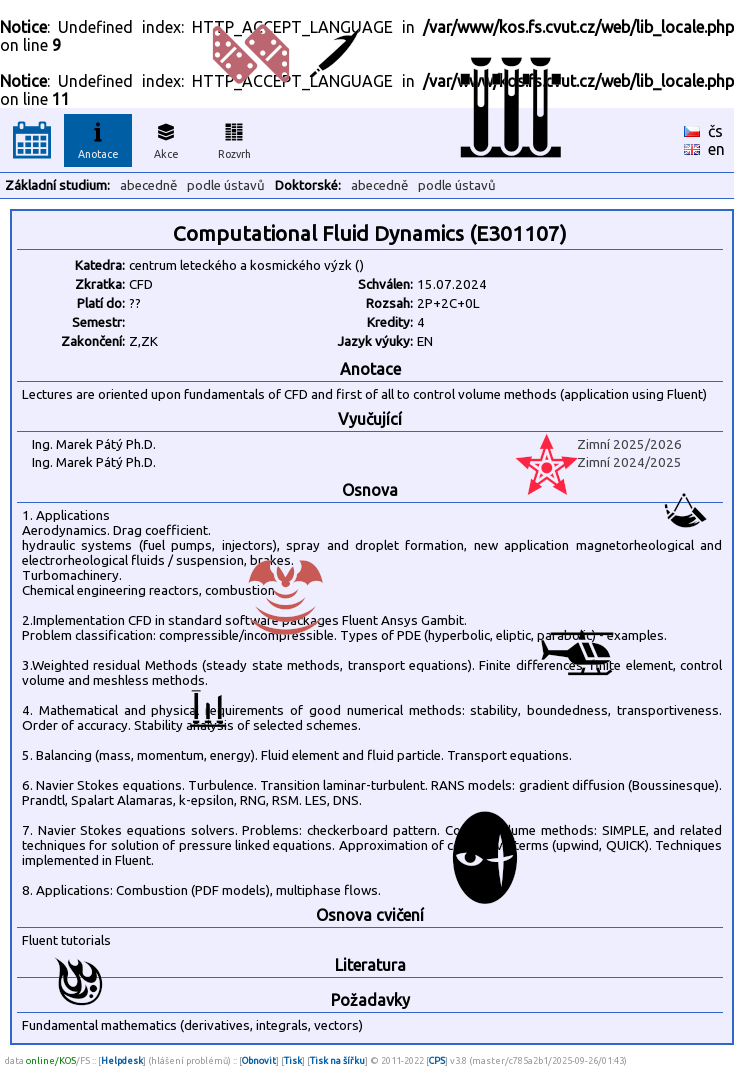 This screenshot has width=734, height=1066. Describe the element at coordinates (285, 597) in the screenshot. I see `activate sonic attack ability` at that location.